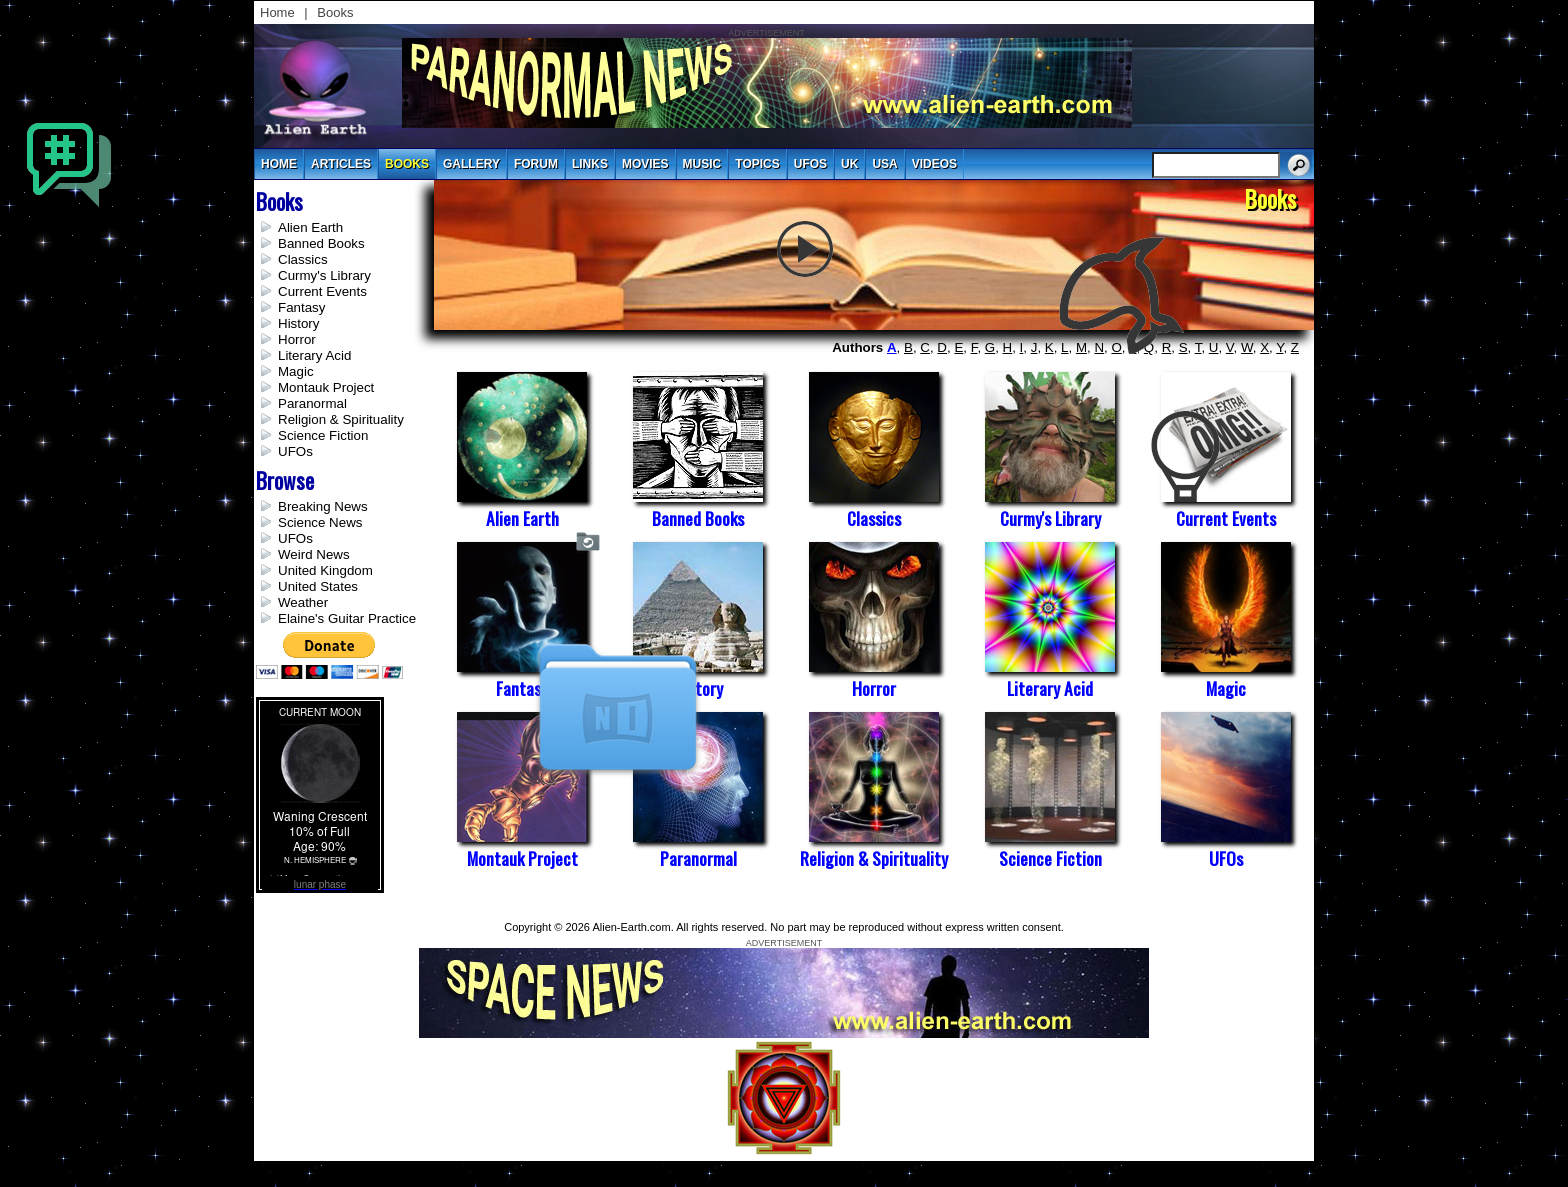 This screenshot has height=1187, width=1568. What do you see at coordinates (618, 707) in the screenshot?
I see `open Native Instruments folder` at bounding box center [618, 707].